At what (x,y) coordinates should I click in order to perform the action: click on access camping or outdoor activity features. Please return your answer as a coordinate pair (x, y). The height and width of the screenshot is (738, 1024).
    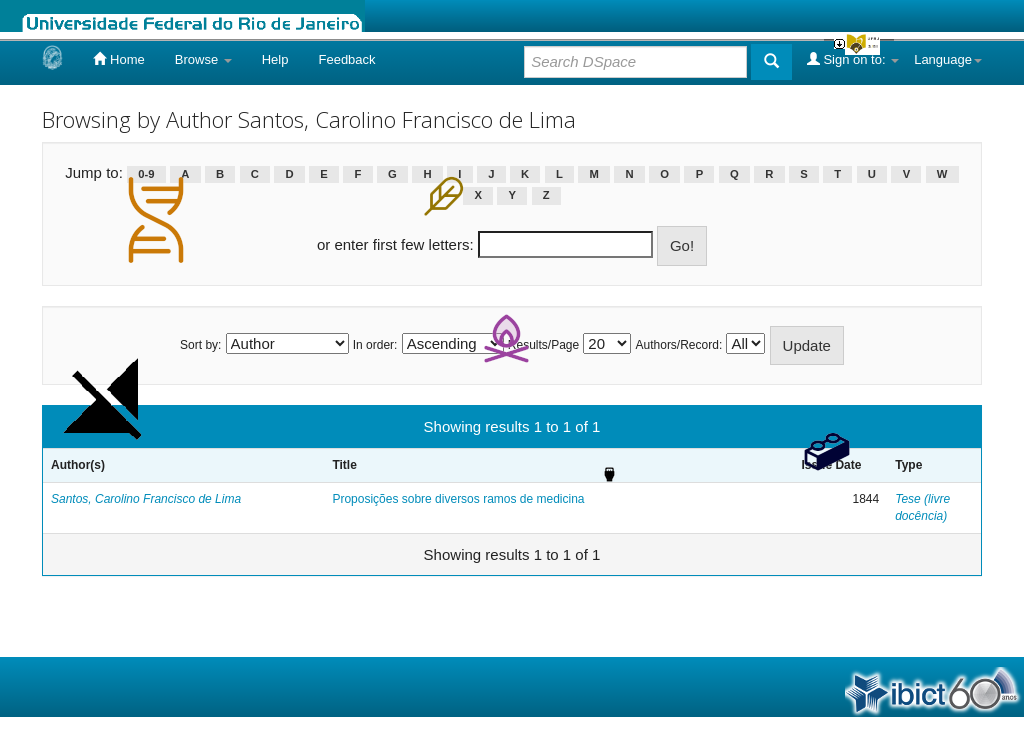
    Looking at the image, I should click on (506, 338).